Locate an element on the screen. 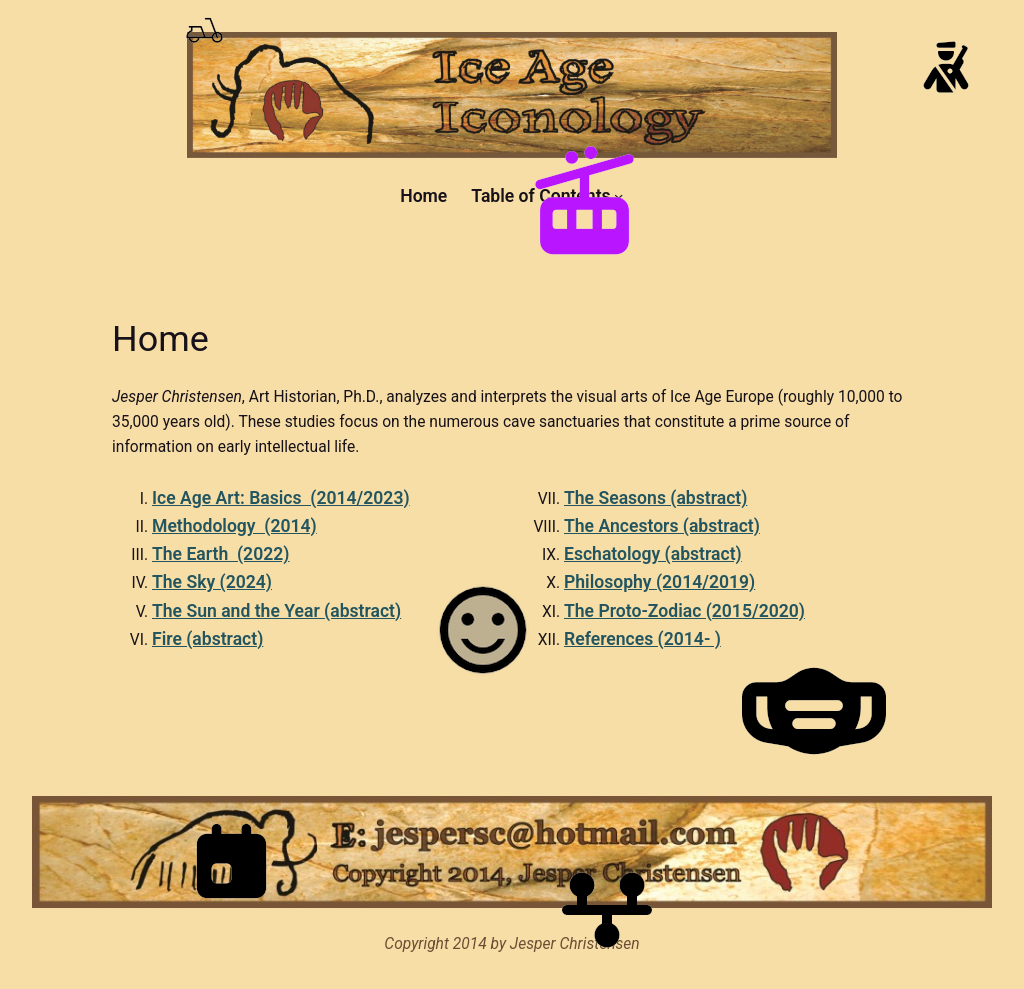 The image size is (1024, 989). select moped or scooter delivery option is located at coordinates (204, 31).